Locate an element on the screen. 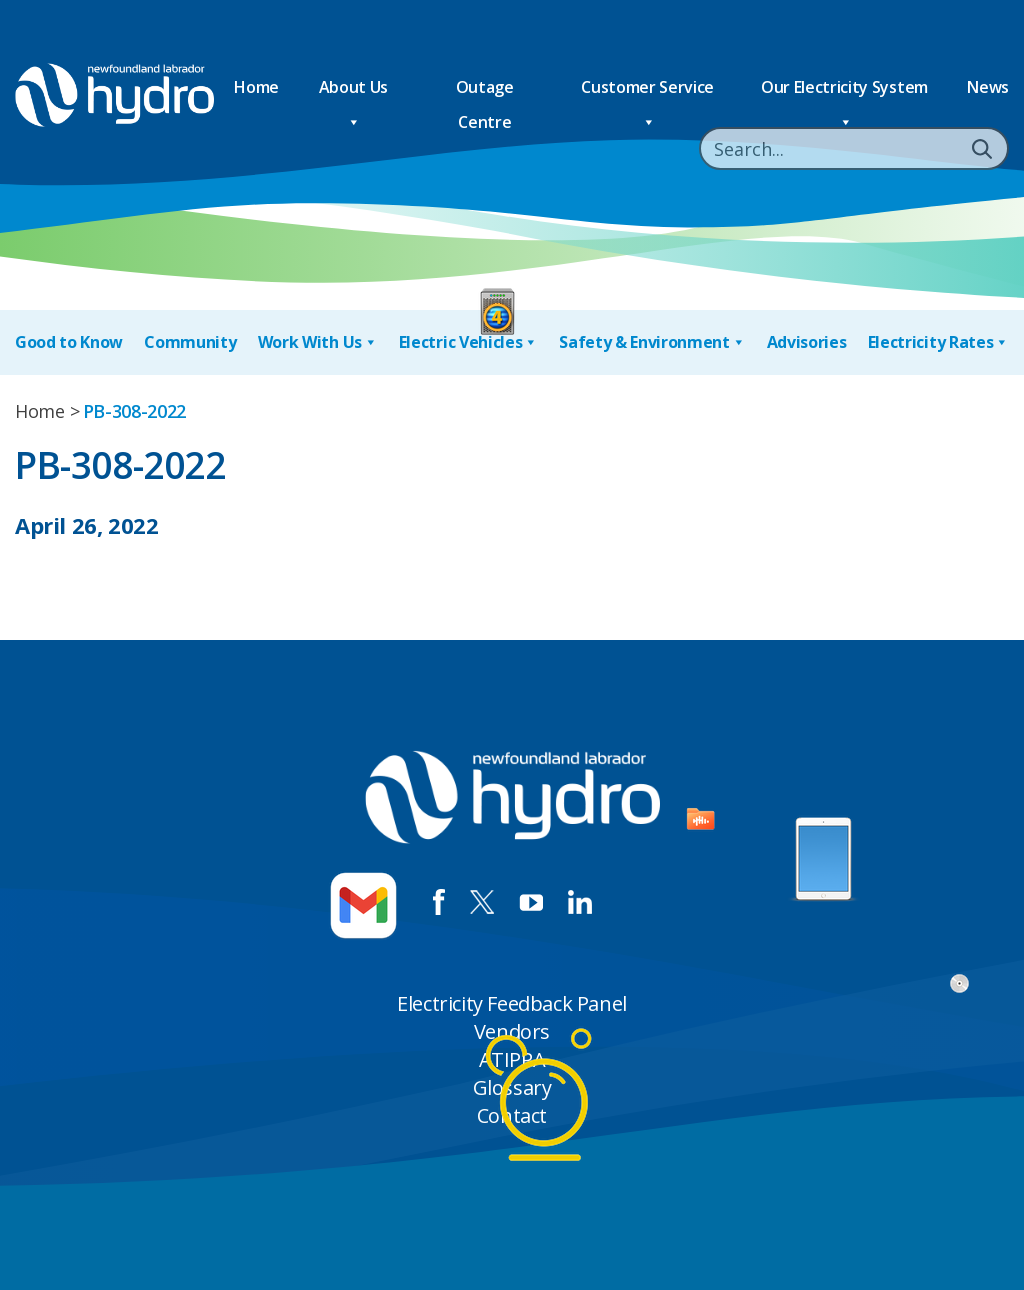 This screenshot has height=1290, width=1024. add particle effects to video is located at coordinates (544, 1094).